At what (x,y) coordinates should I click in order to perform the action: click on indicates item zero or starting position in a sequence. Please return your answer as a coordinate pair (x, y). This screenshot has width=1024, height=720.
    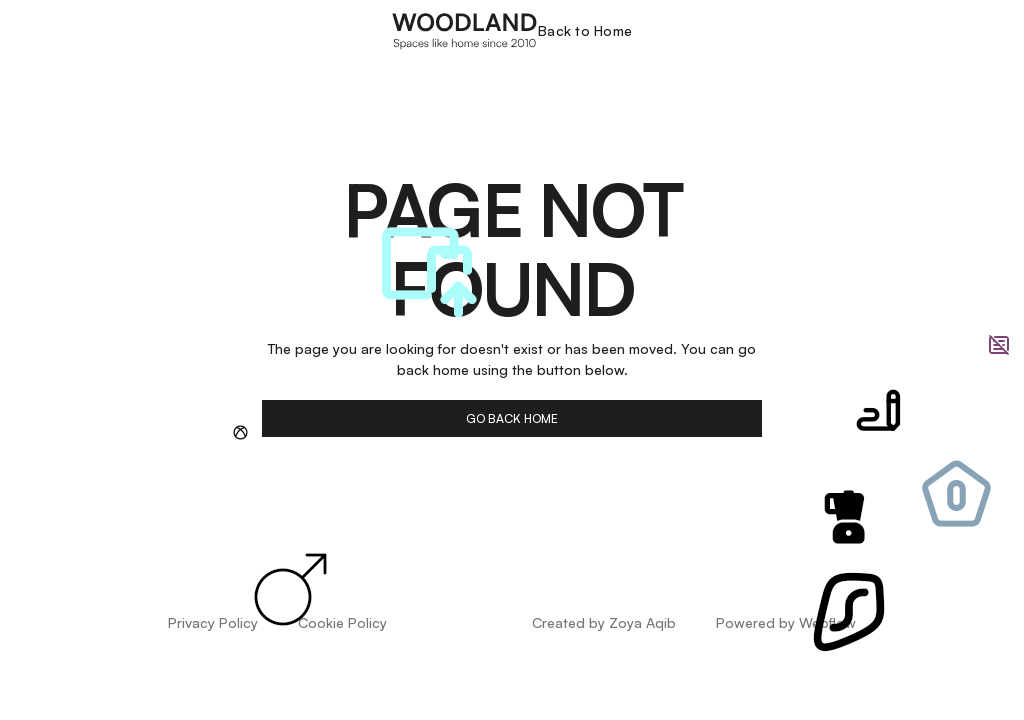
    Looking at the image, I should click on (956, 495).